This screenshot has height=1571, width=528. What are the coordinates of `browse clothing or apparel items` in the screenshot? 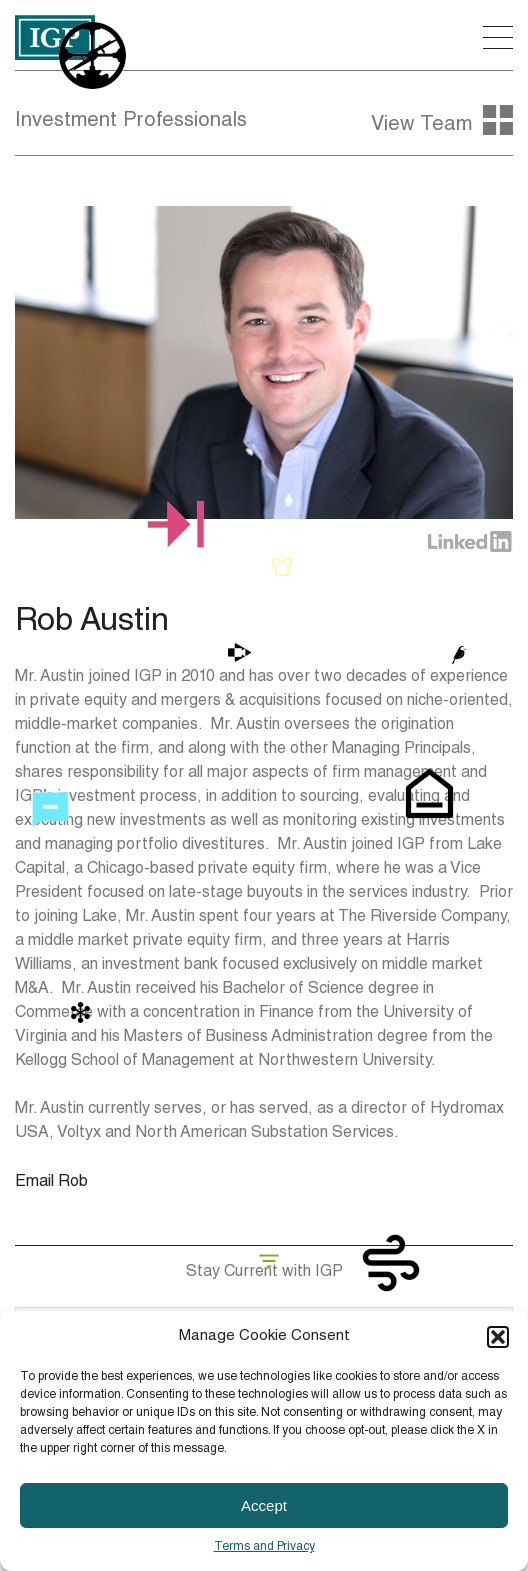 It's located at (282, 567).